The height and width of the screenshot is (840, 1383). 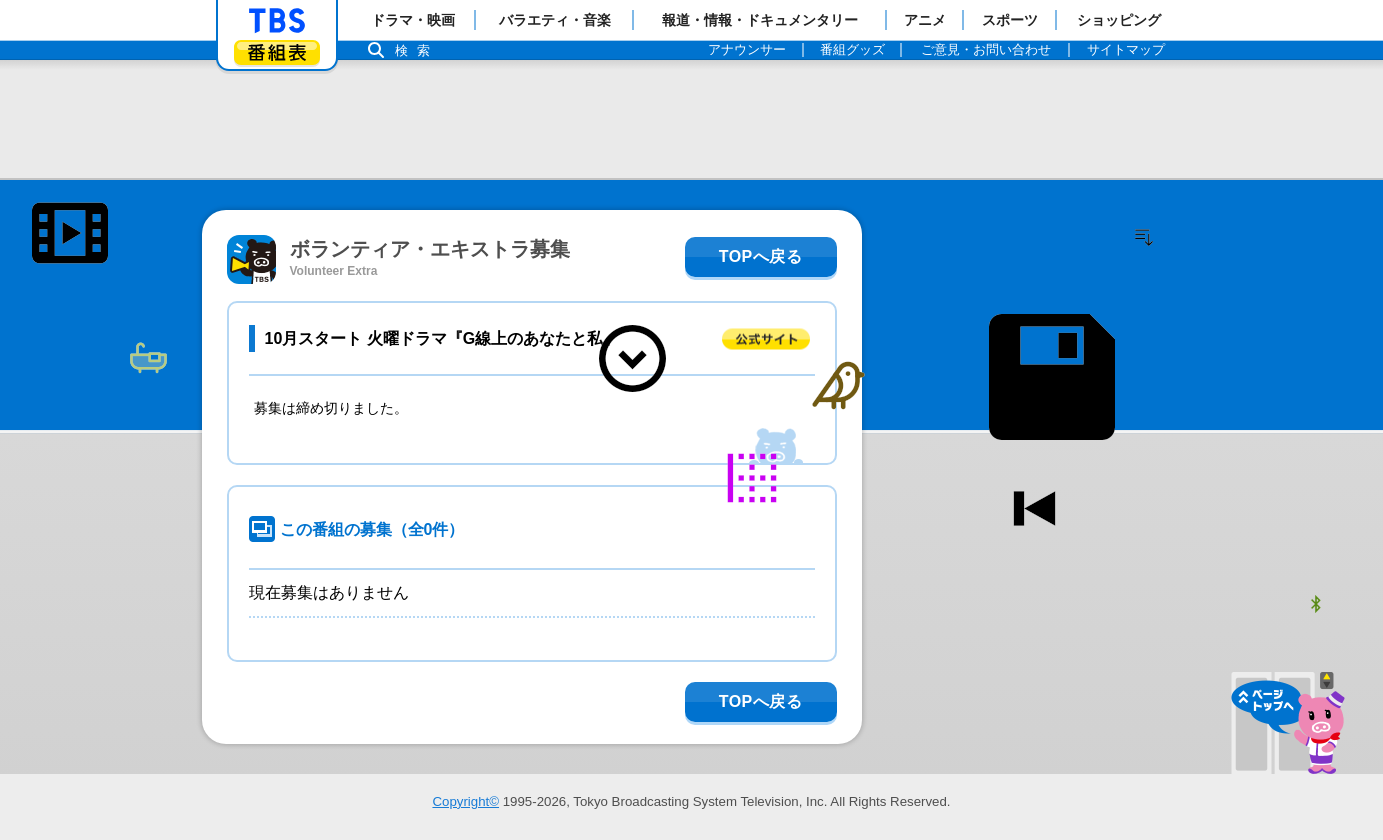 What do you see at coordinates (632, 358) in the screenshot?
I see `expand dropdown menu or section` at bounding box center [632, 358].